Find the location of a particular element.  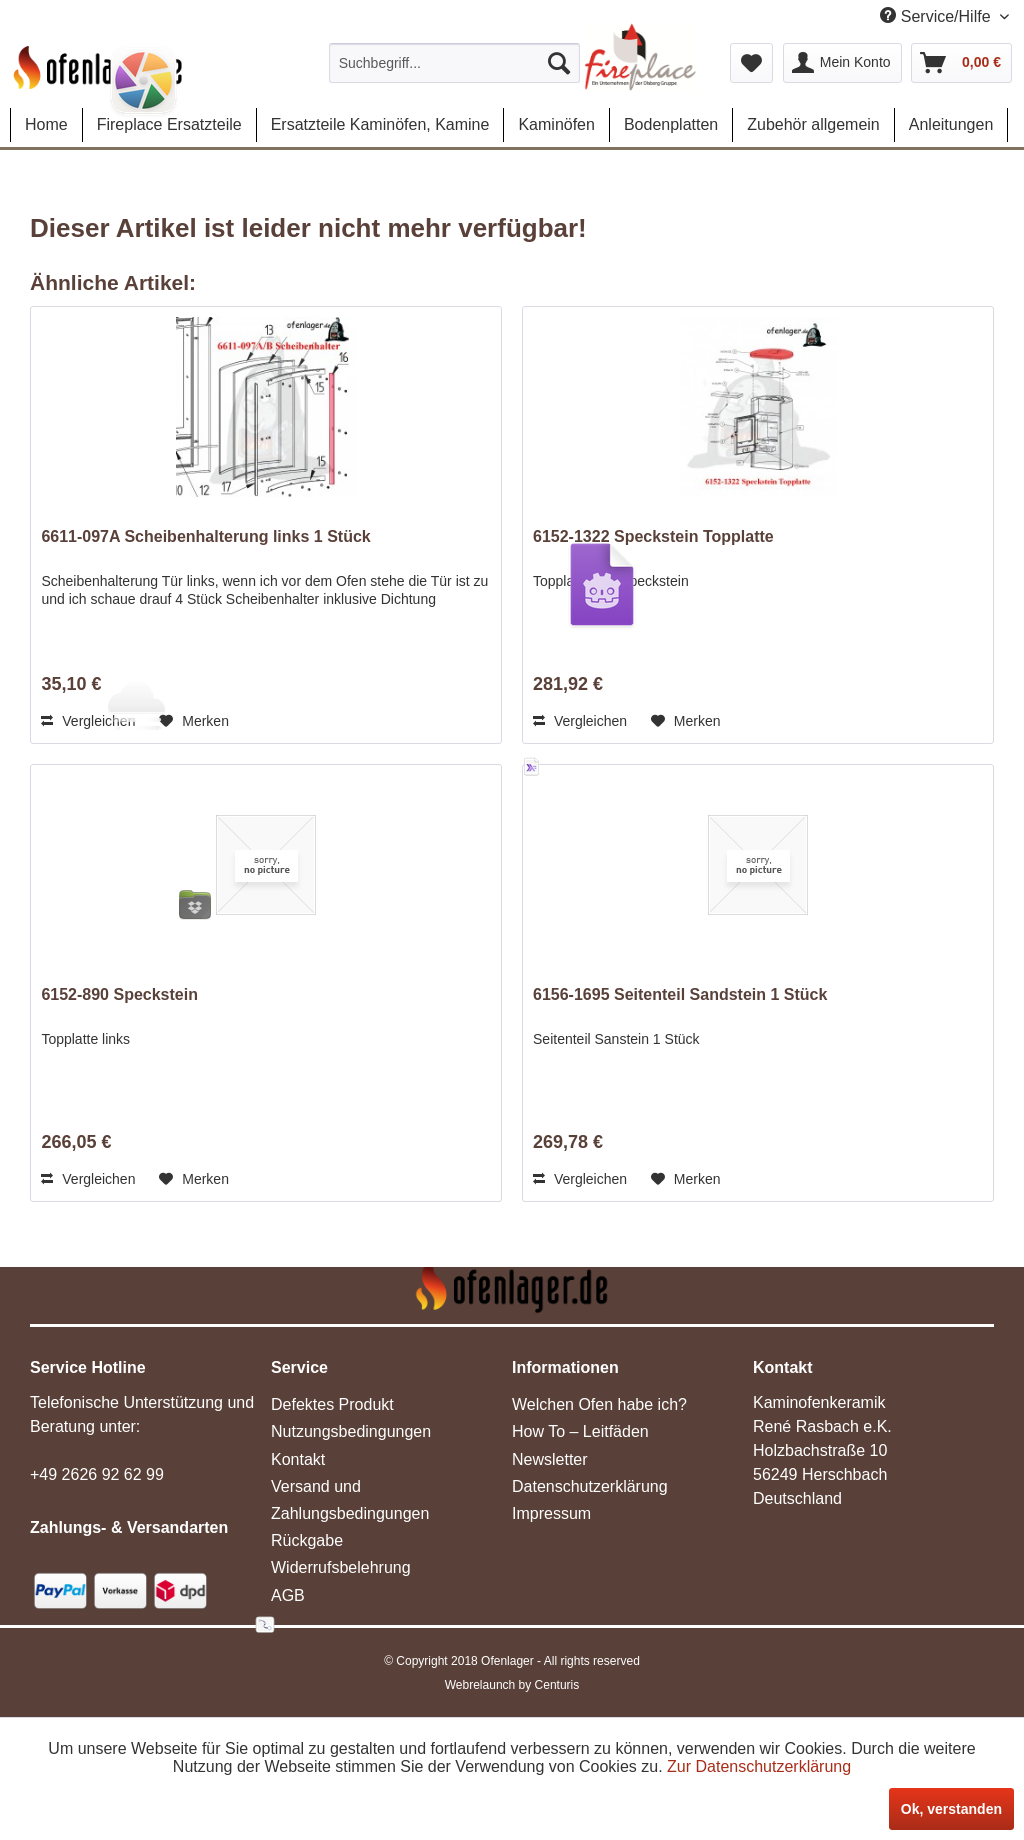

open darktable photo editing application is located at coordinates (143, 80).